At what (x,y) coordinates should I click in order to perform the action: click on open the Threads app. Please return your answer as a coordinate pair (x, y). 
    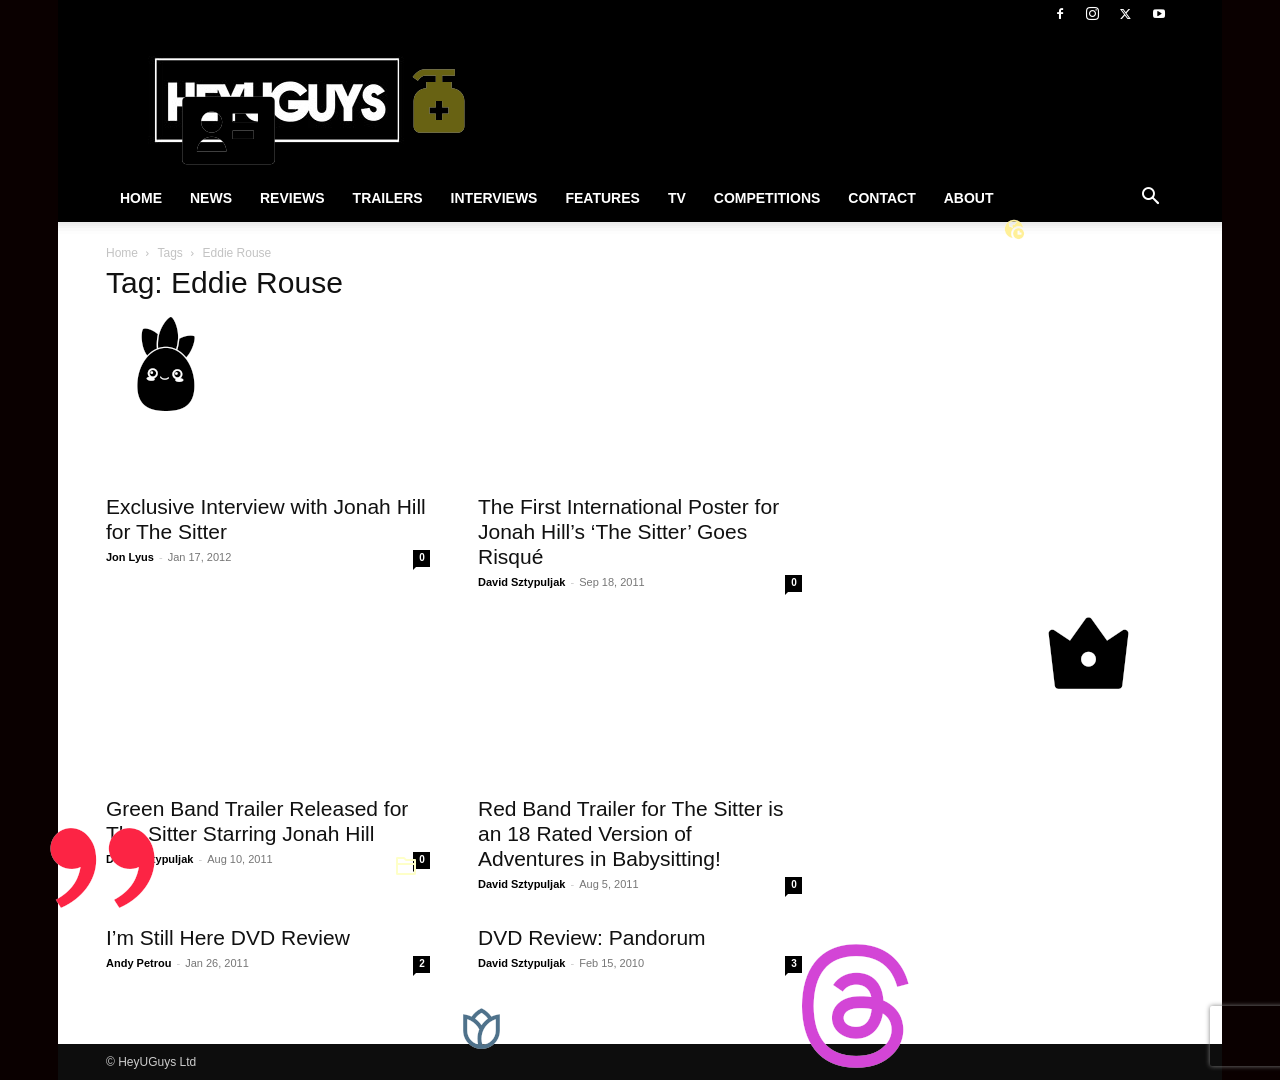
    Looking at the image, I should click on (855, 1006).